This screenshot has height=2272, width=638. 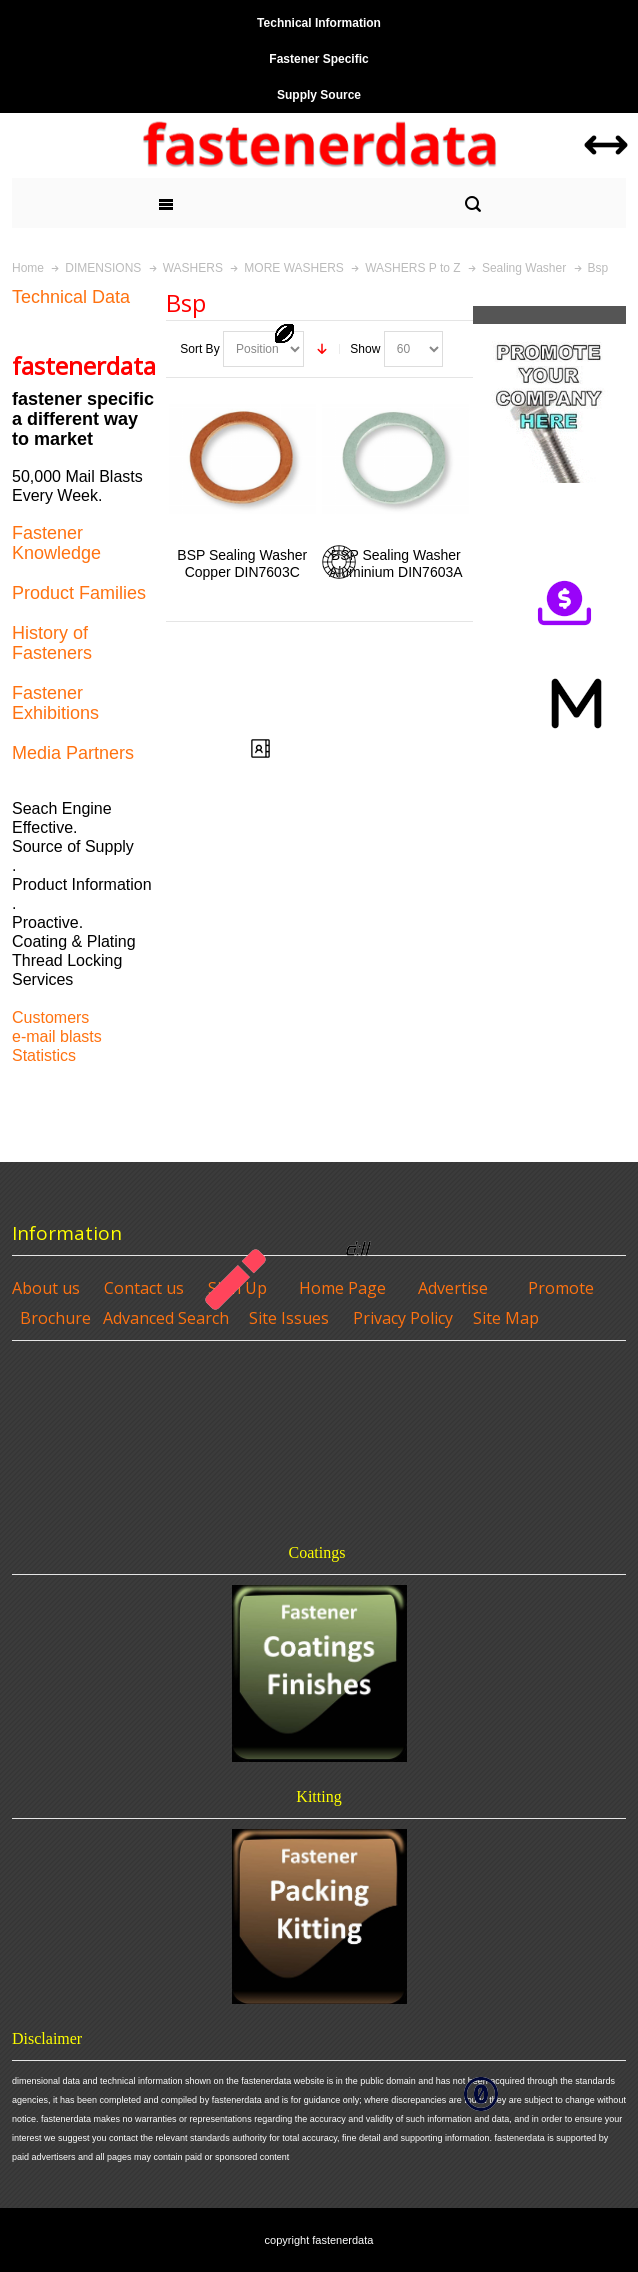 What do you see at coordinates (339, 562) in the screenshot?
I see `open the VSCO app` at bounding box center [339, 562].